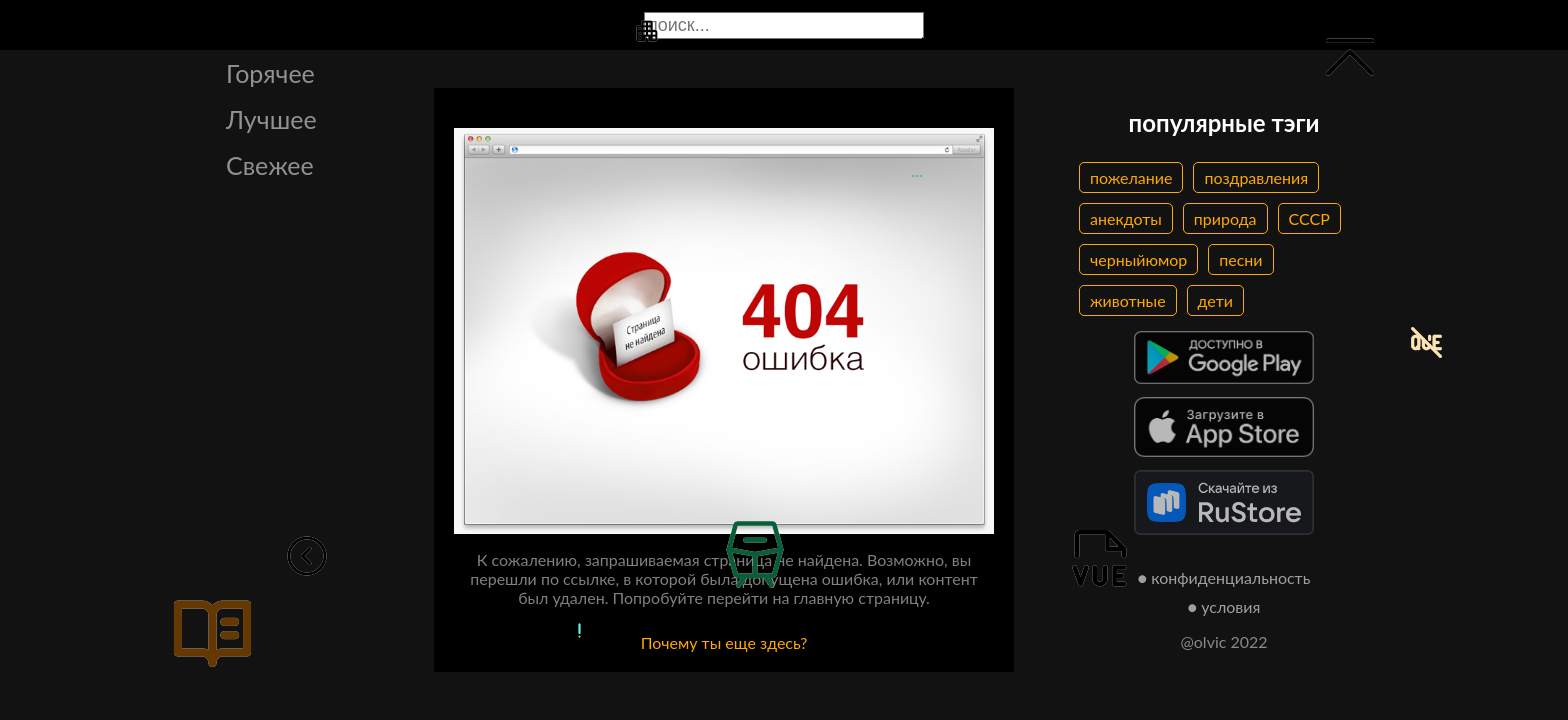 The image size is (1568, 720). What do you see at coordinates (579, 630) in the screenshot?
I see `indicates a warning or alert requiring attention` at bounding box center [579, 630].